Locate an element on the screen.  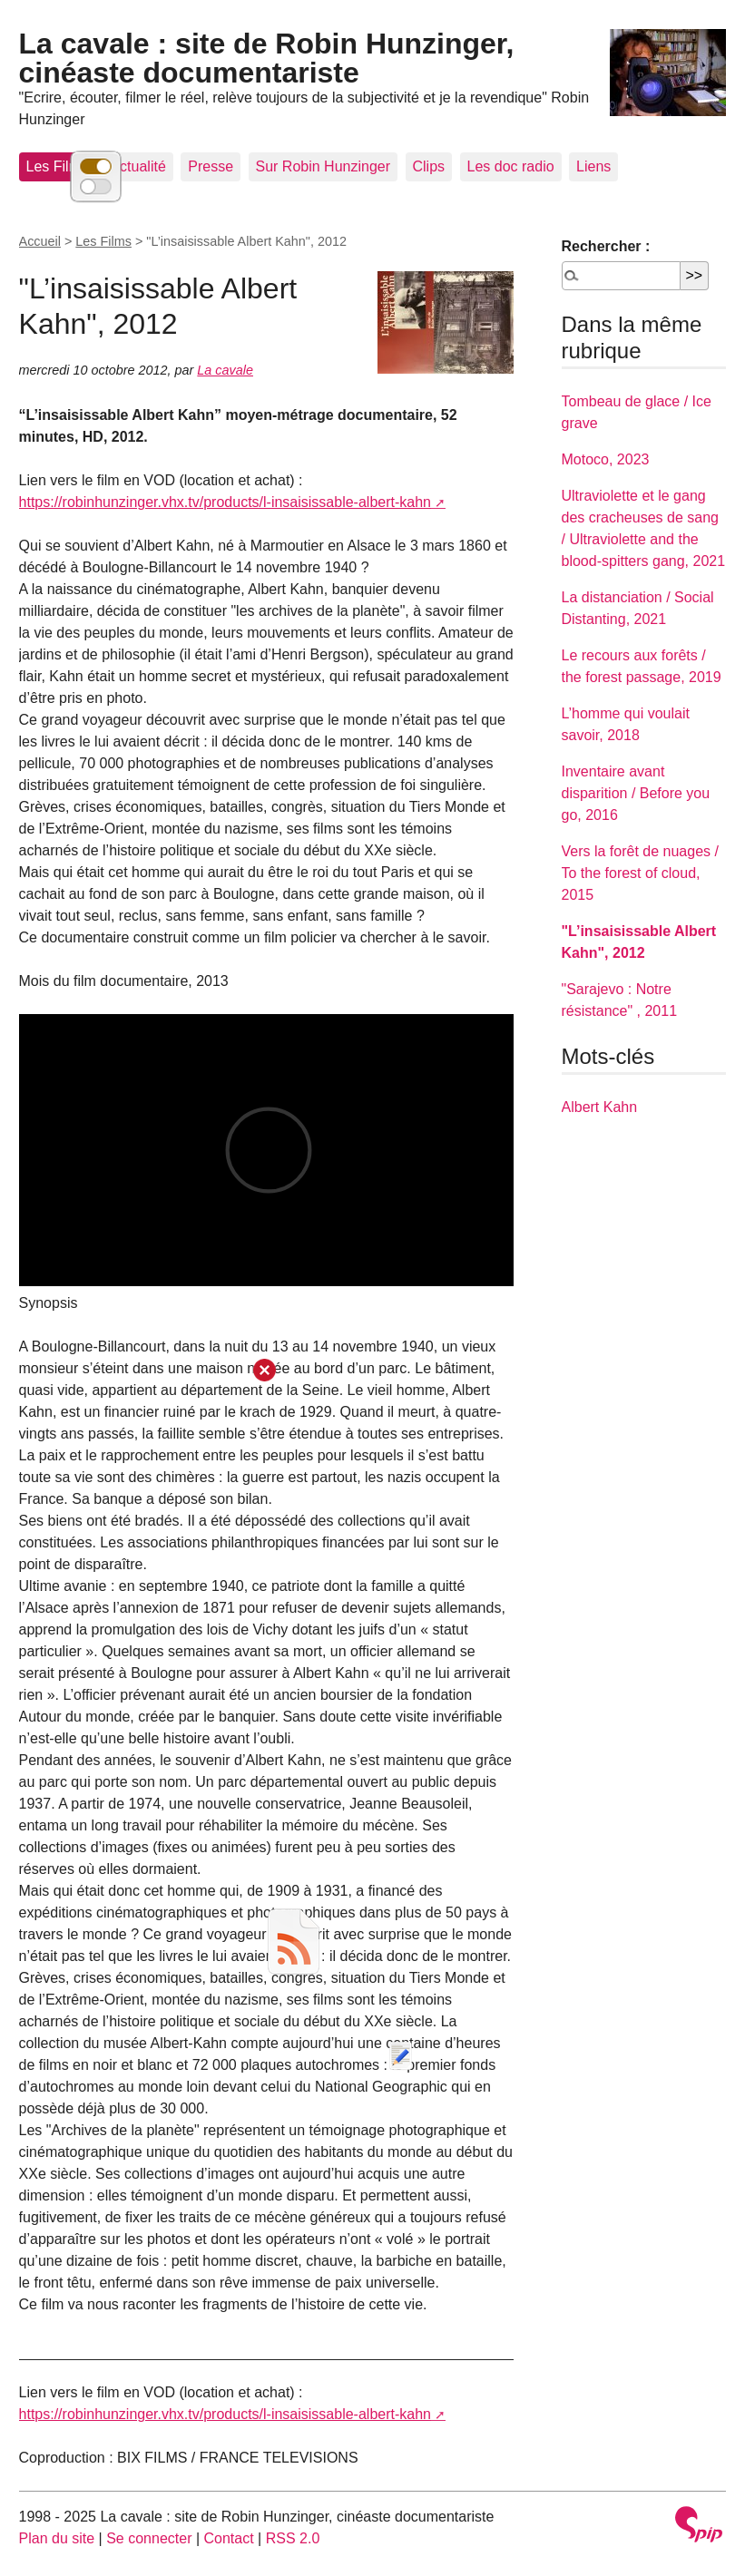
open the text editor application is located at coordinates (400, 2055).